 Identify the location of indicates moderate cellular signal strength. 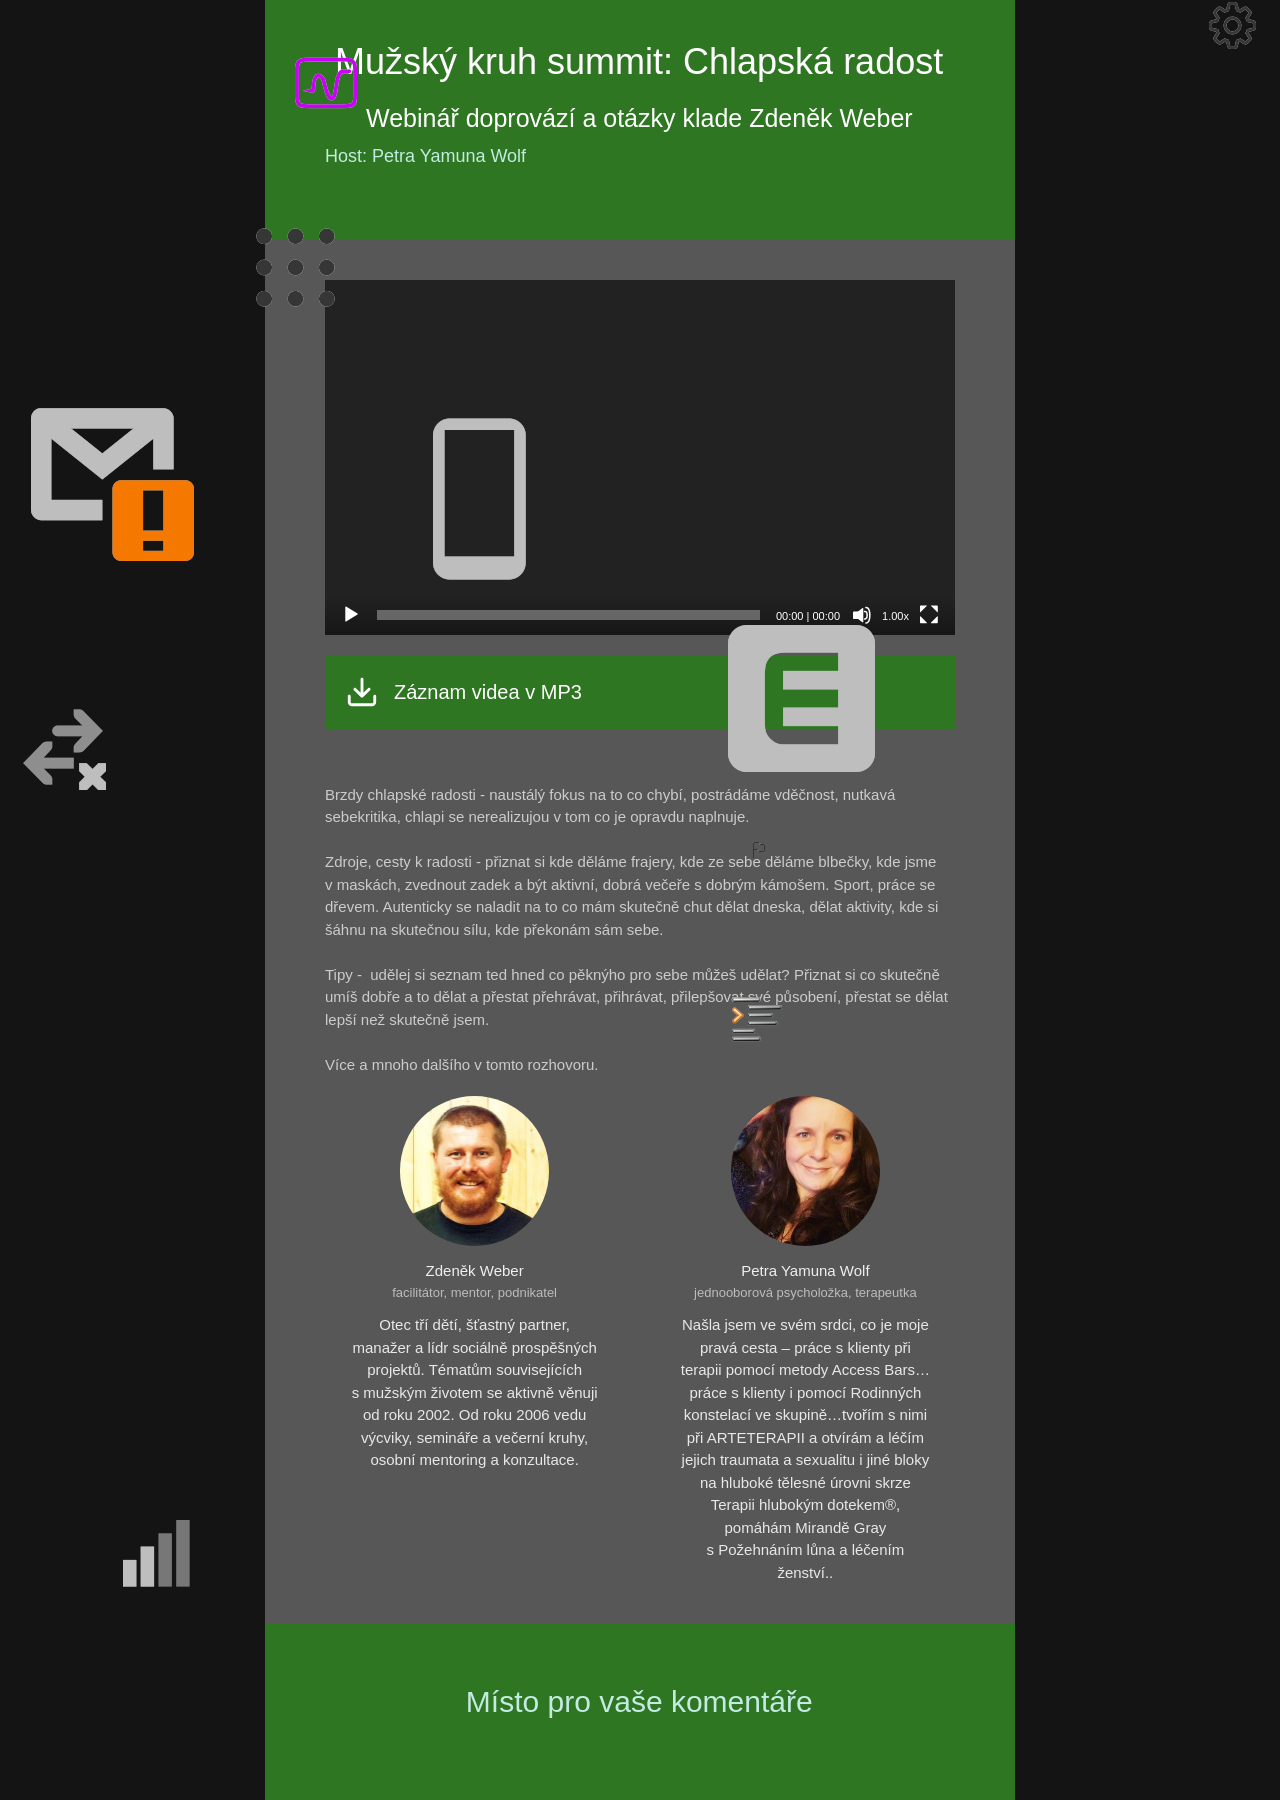
(158, 1555).